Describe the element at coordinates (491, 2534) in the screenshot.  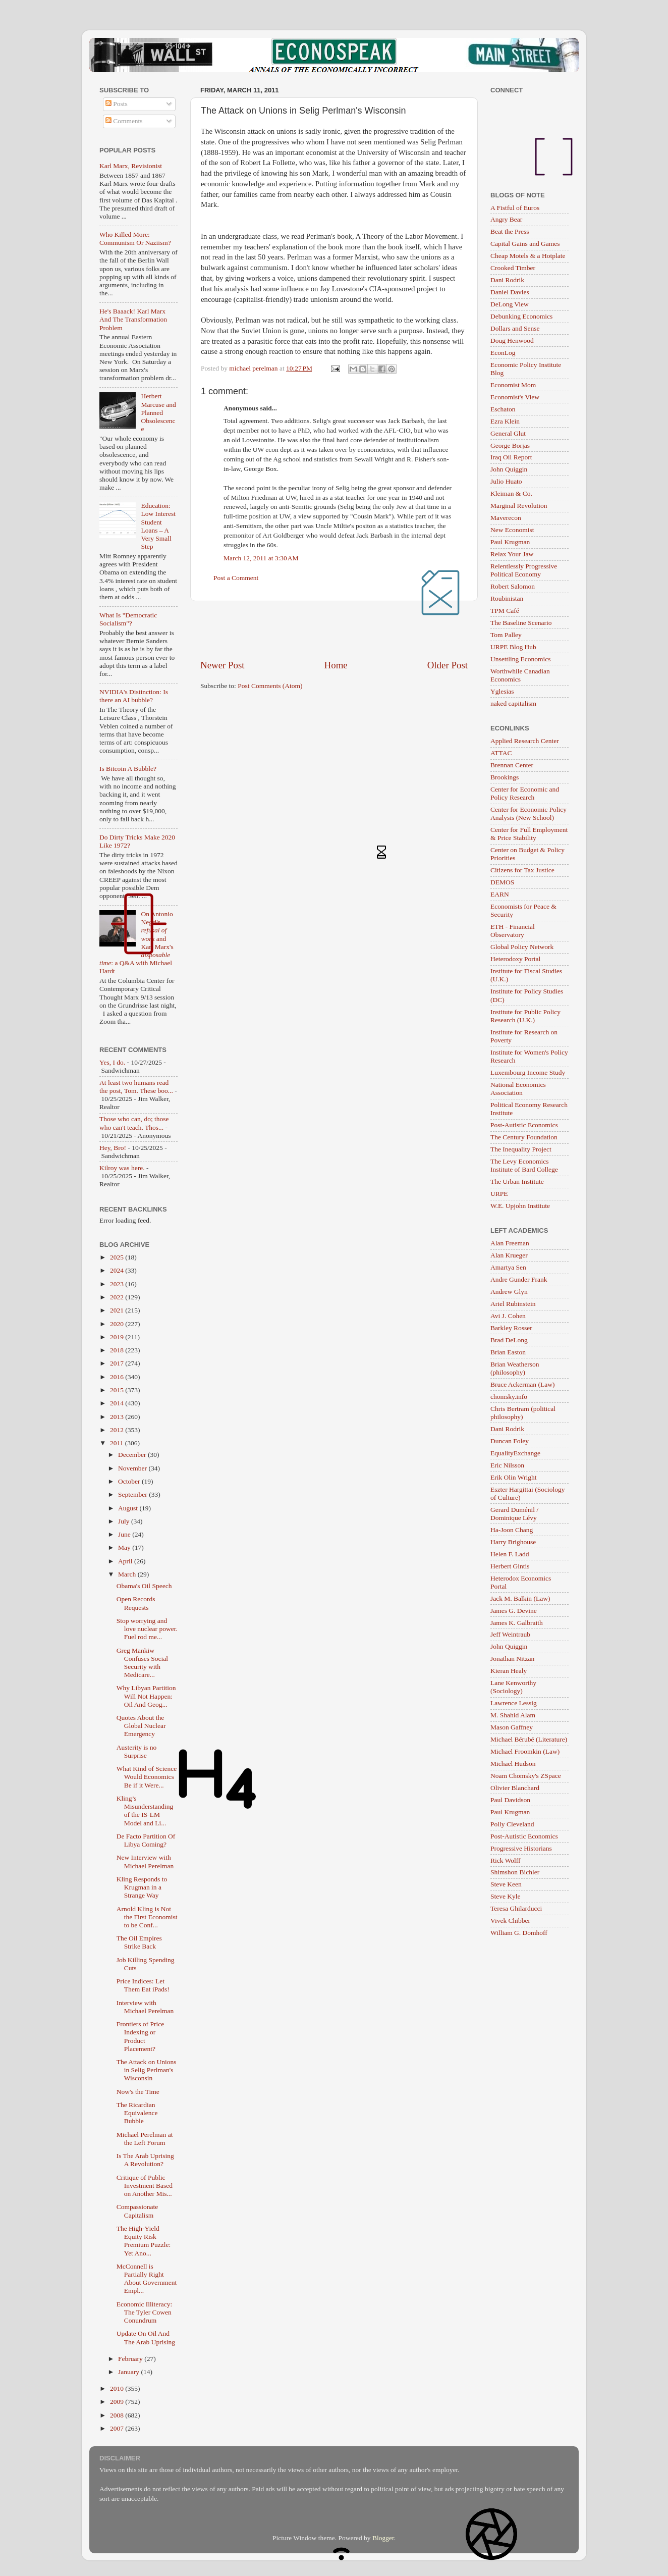
I see `adjust camera aperture settings` at that location.